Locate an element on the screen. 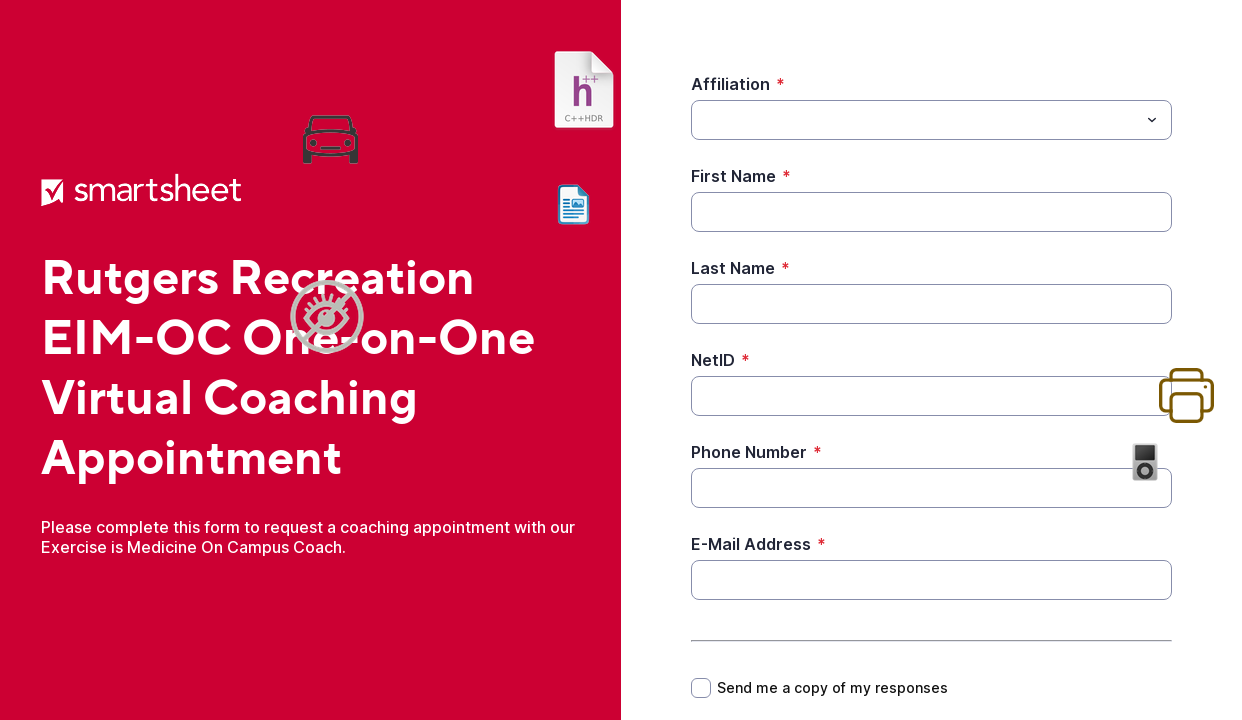 This screenshot has height=720, width=1242. indicates private browsing mode is active is located at coordinates (327, 317).